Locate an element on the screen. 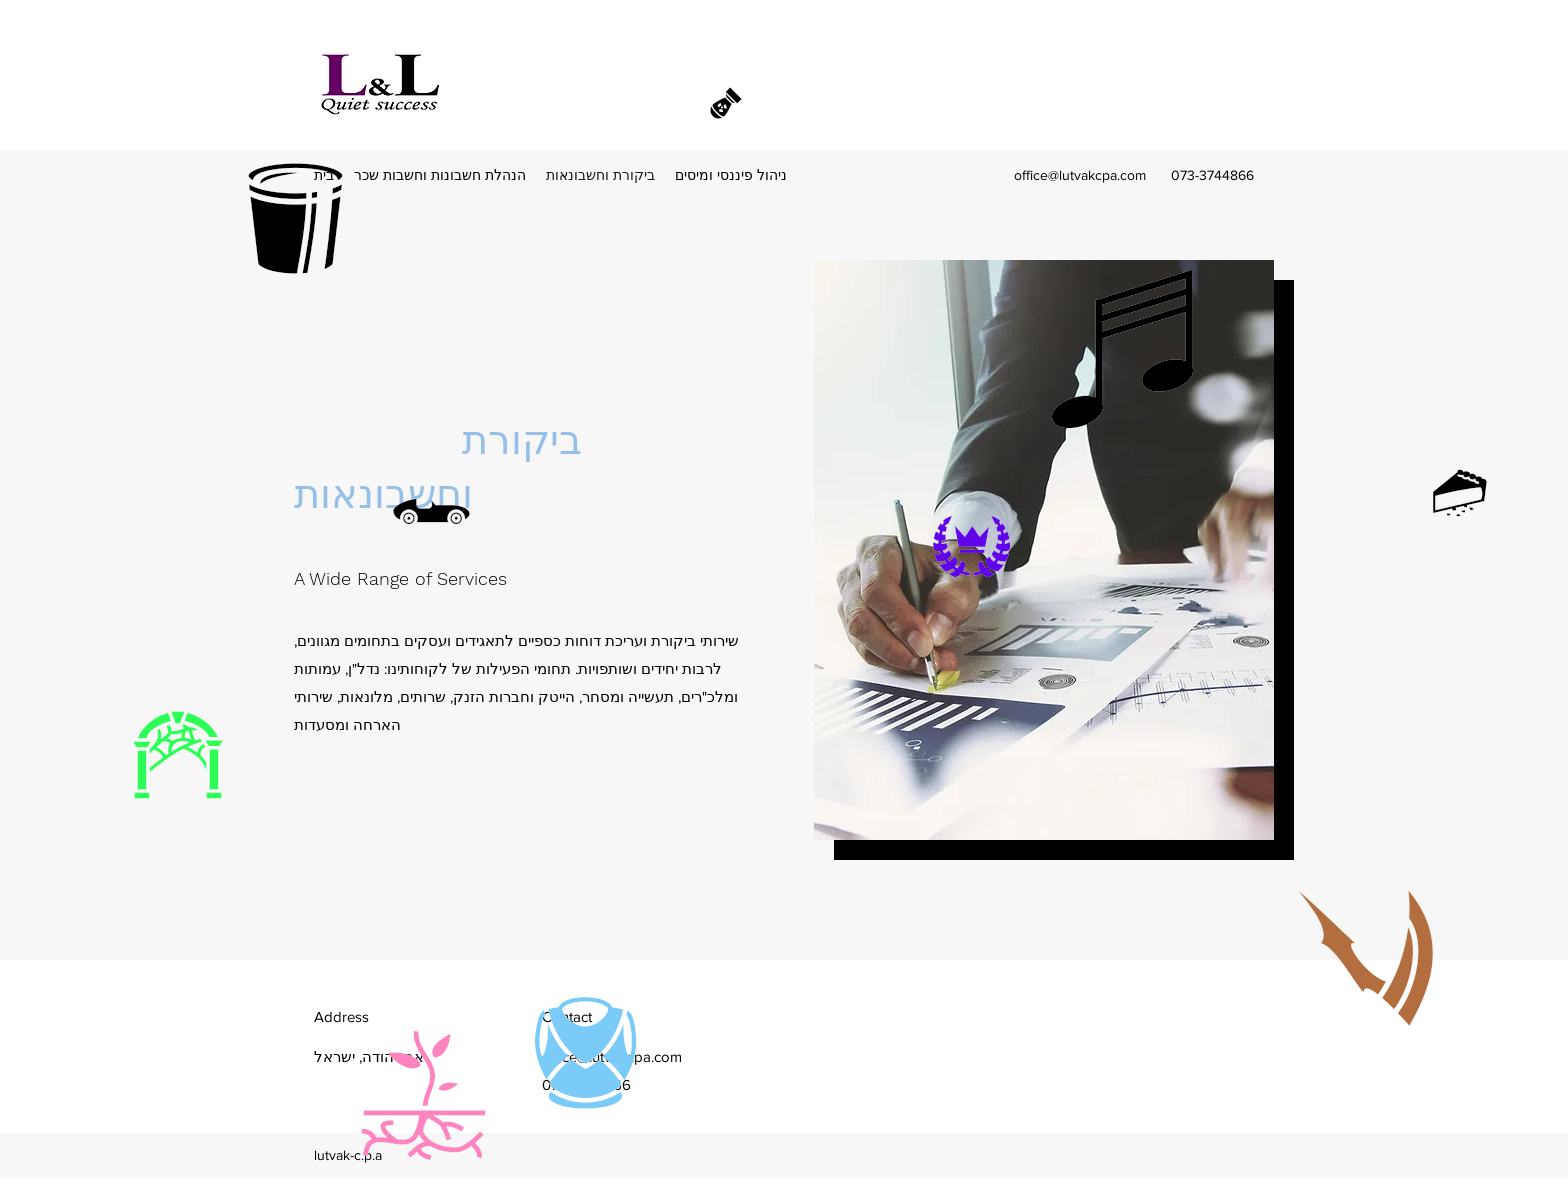 The height and width of the screenshot is (1180, 1568). indicates a tearing or ripping action in gameplay is located at coordinates (1366, 958).